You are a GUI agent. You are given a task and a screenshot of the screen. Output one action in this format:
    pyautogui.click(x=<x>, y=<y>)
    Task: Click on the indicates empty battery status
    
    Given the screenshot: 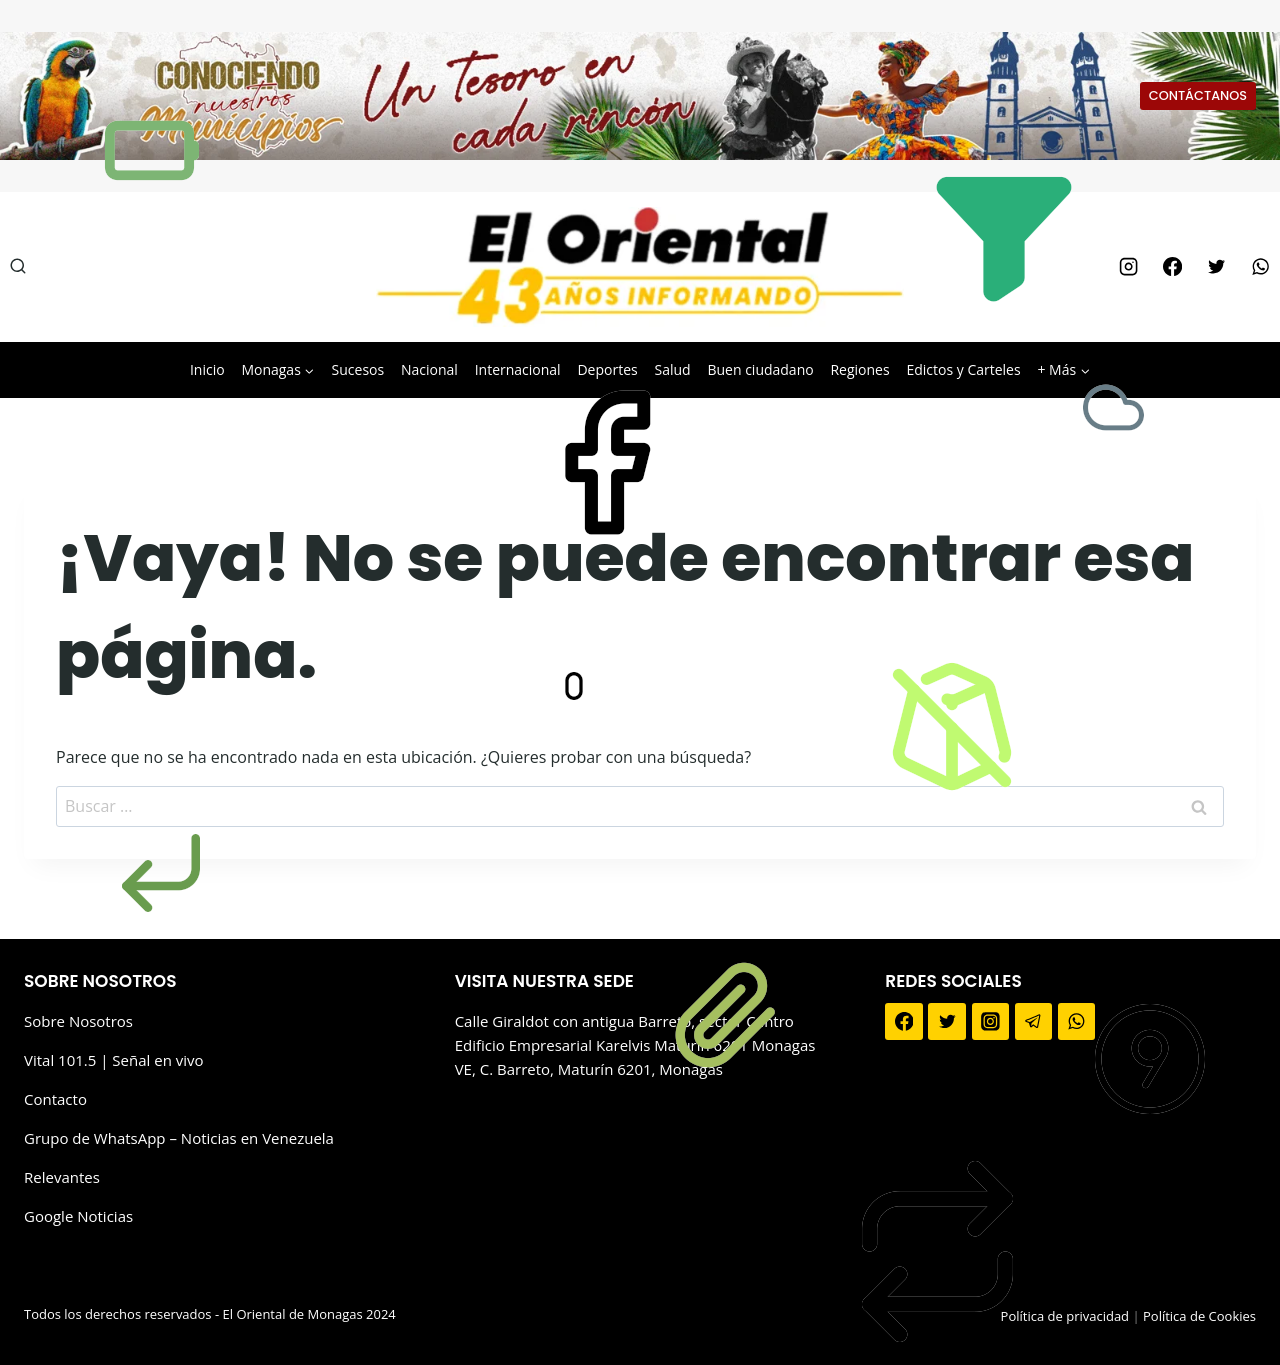 What is the action you would take?
    pyautogui.click(x=149, y=145)
    